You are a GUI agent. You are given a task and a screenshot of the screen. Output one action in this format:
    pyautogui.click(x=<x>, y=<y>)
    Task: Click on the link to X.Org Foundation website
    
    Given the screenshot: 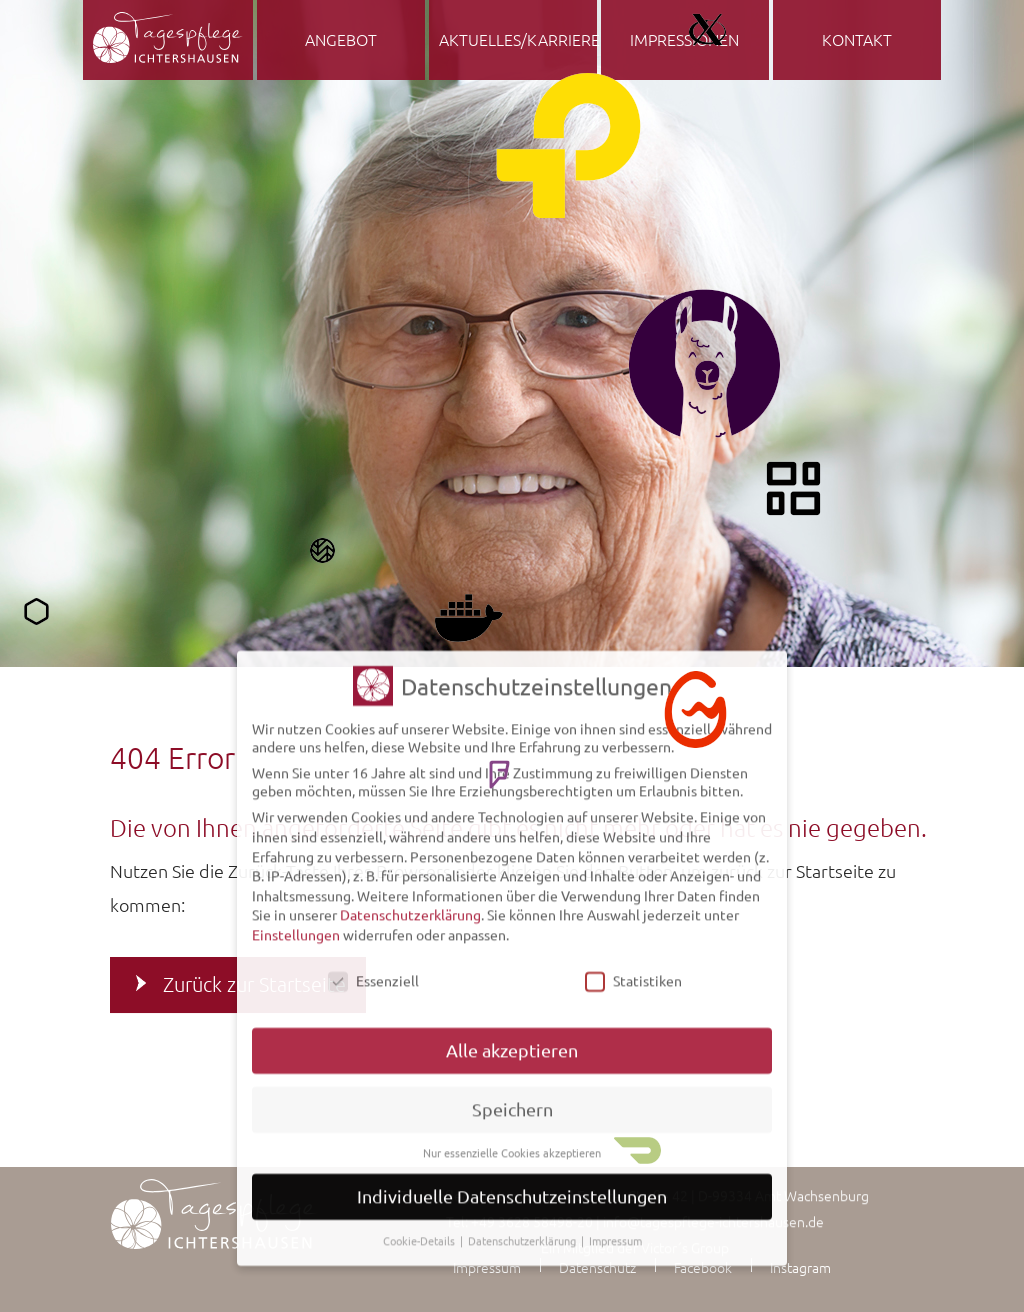 What is the action you would take?
    pyautogui.click(x=707, y=29)
    